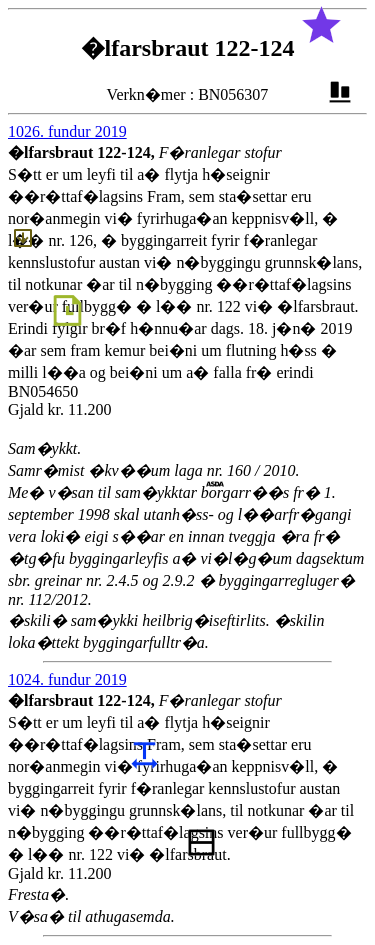 This screenshot has width=375, height=945. I want to click on Asda brand logo, so click(215, 484).